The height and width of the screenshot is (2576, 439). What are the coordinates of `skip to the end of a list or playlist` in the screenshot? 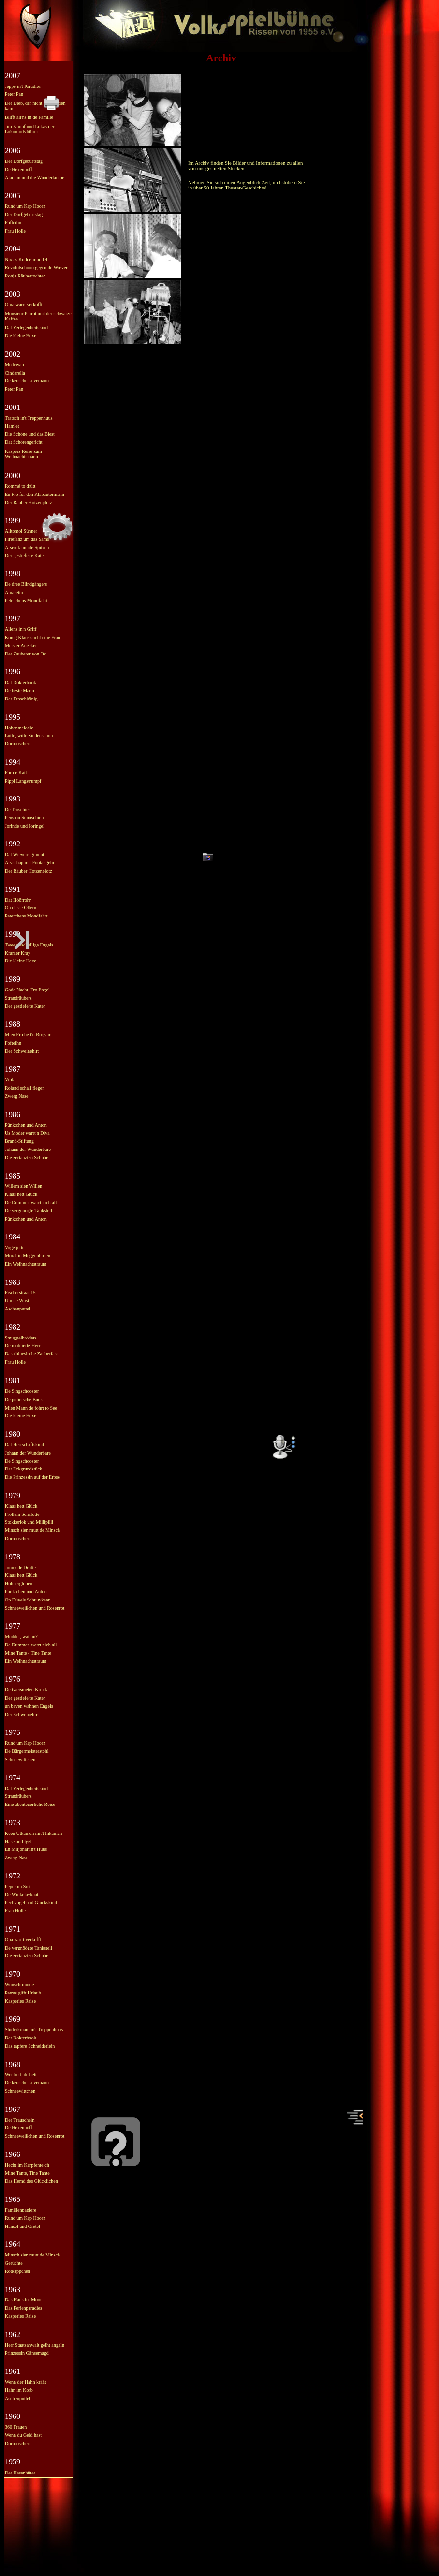 It's located at (22, 940).